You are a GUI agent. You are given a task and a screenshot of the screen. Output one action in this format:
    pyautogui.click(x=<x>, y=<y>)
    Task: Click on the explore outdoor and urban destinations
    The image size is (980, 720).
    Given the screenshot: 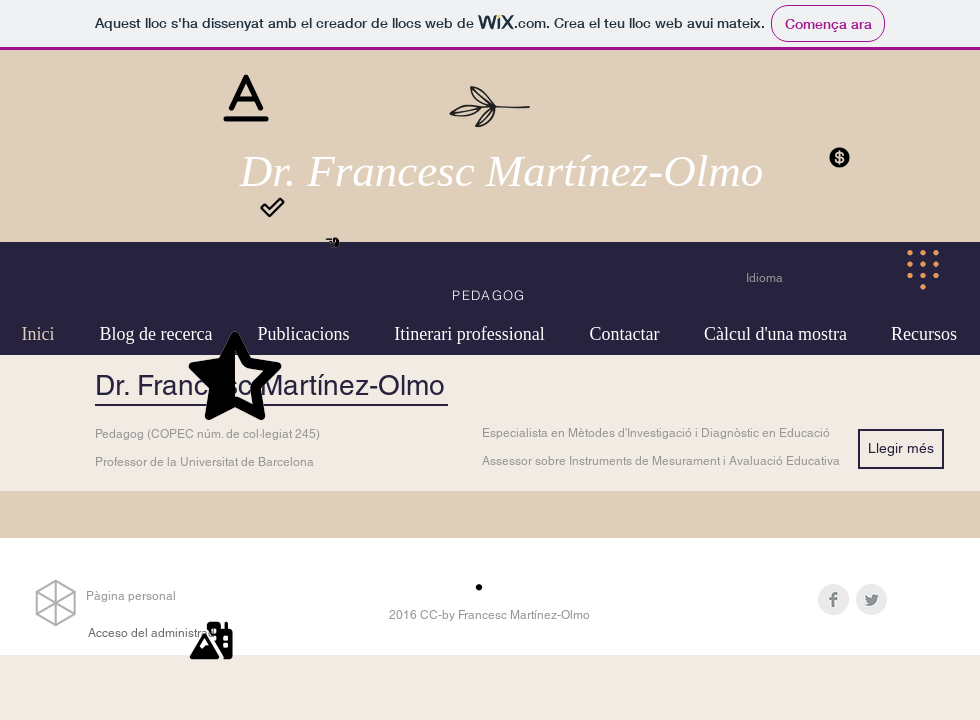 What is the action you would take?
    pyautogui.click(x=211, y=640)
    